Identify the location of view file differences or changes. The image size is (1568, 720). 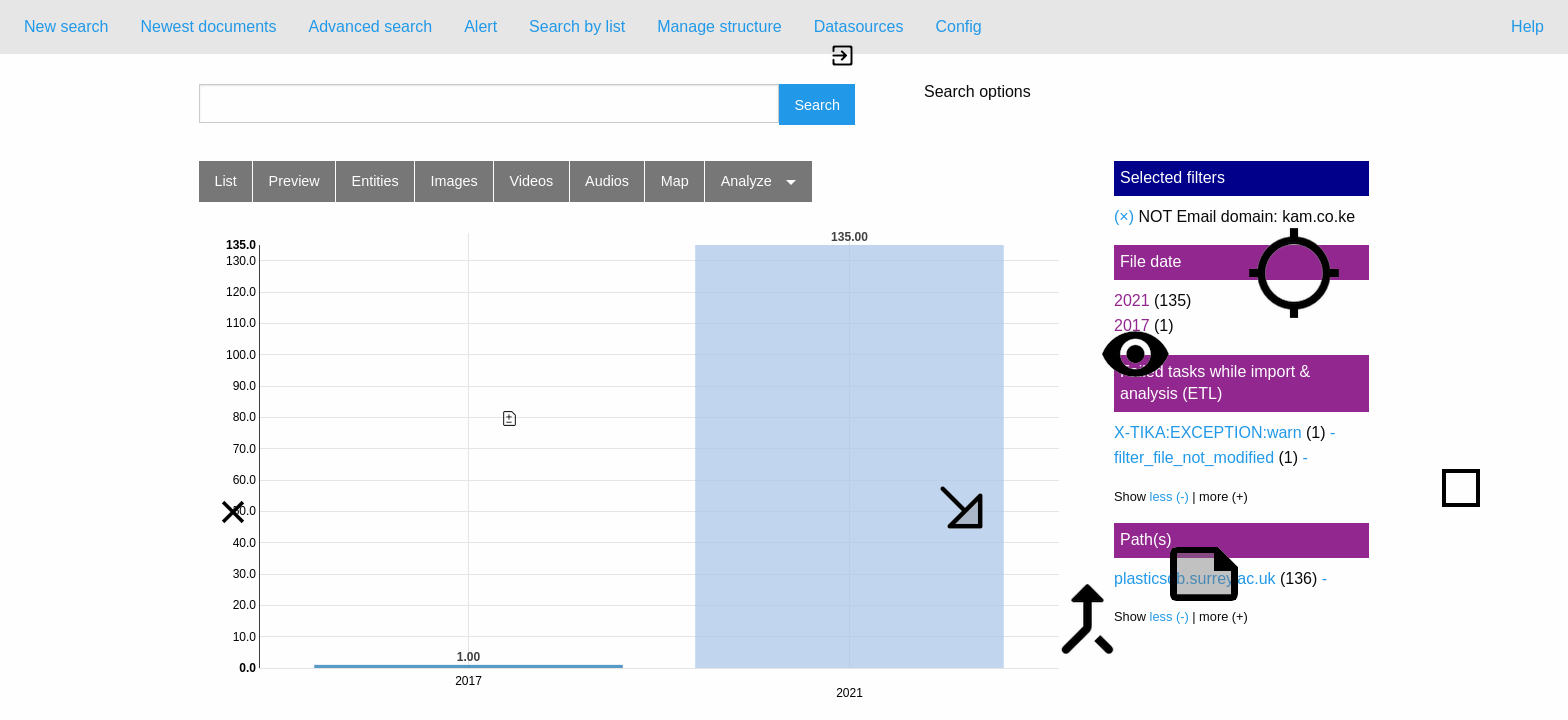
(509, 418).